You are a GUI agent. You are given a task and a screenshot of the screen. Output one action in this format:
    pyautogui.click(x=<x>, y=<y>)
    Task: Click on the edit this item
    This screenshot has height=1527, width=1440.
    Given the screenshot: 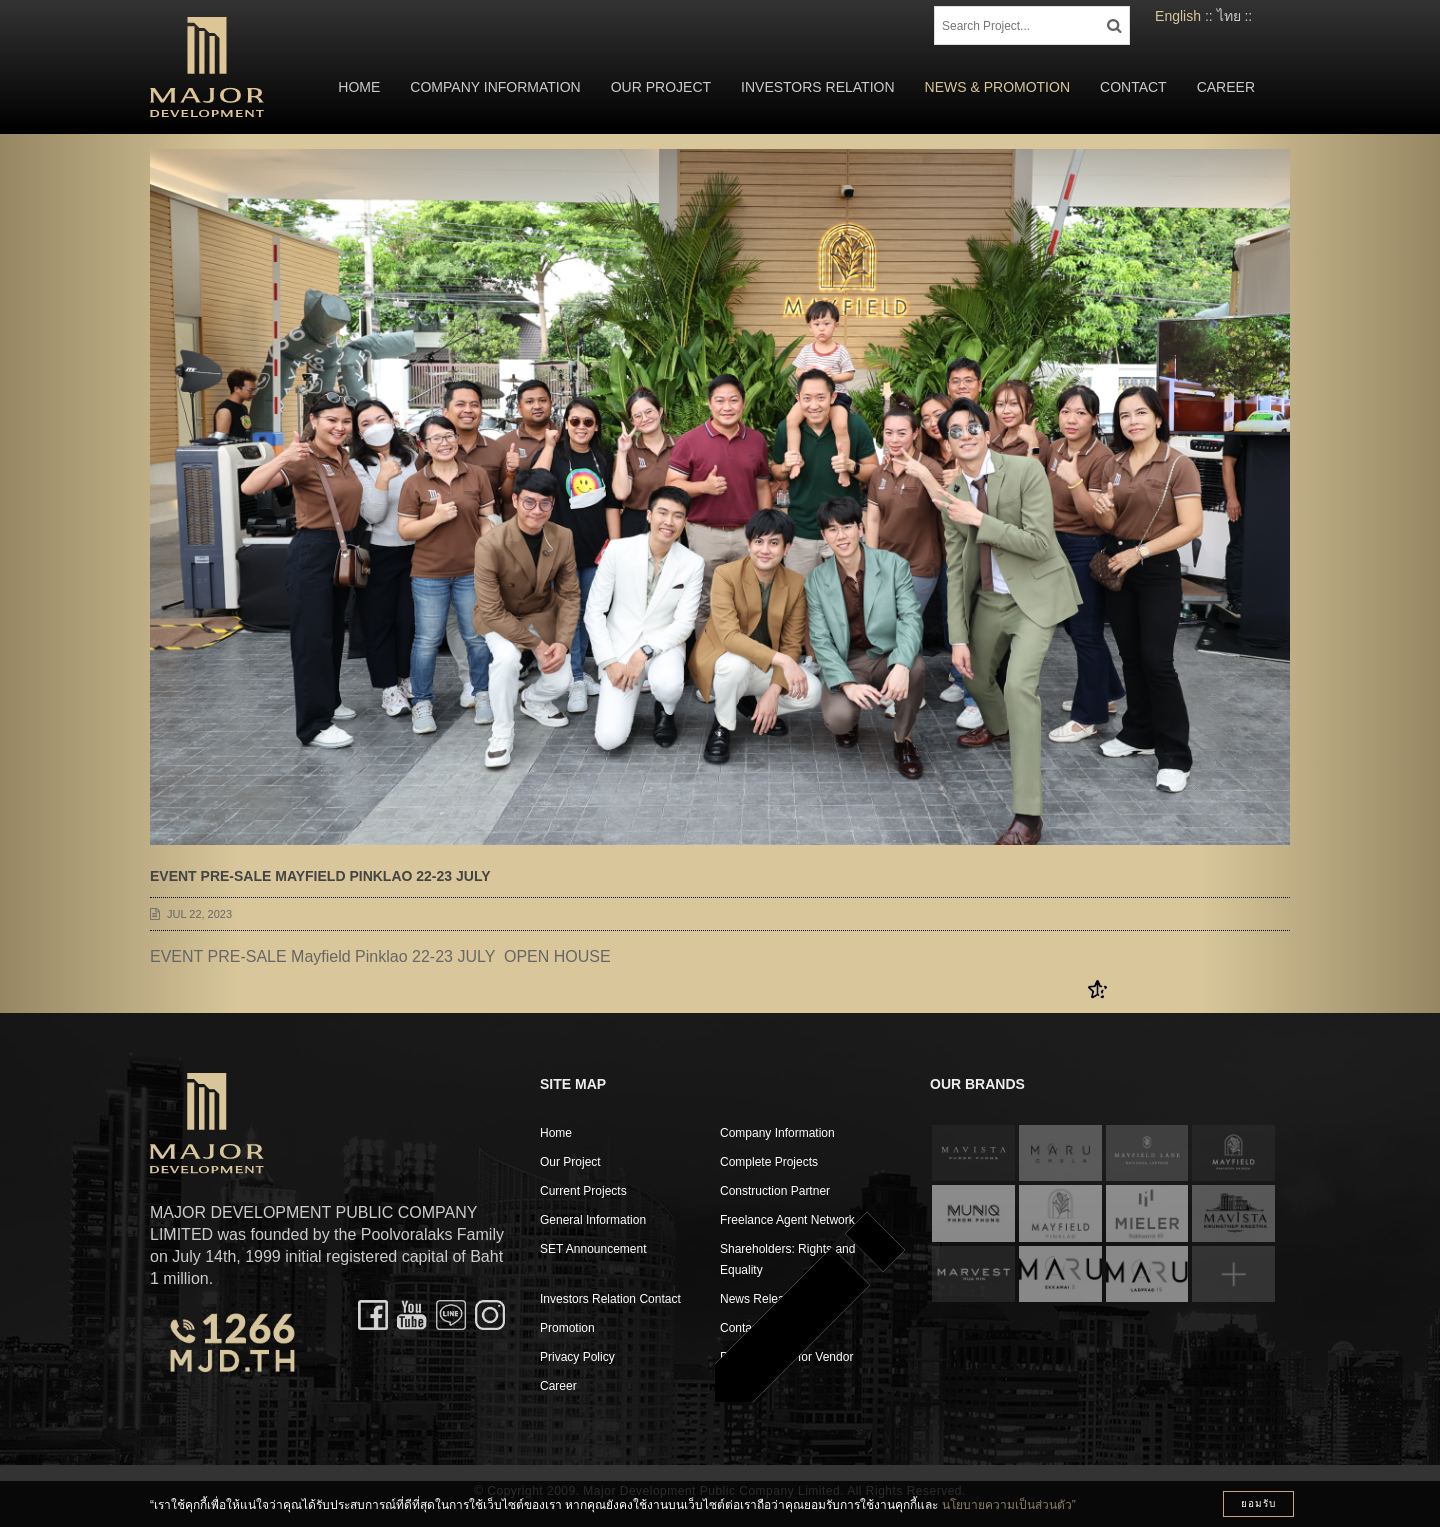 What is the action you would take?
    pyautogui.click(x=810, y=1307)
    